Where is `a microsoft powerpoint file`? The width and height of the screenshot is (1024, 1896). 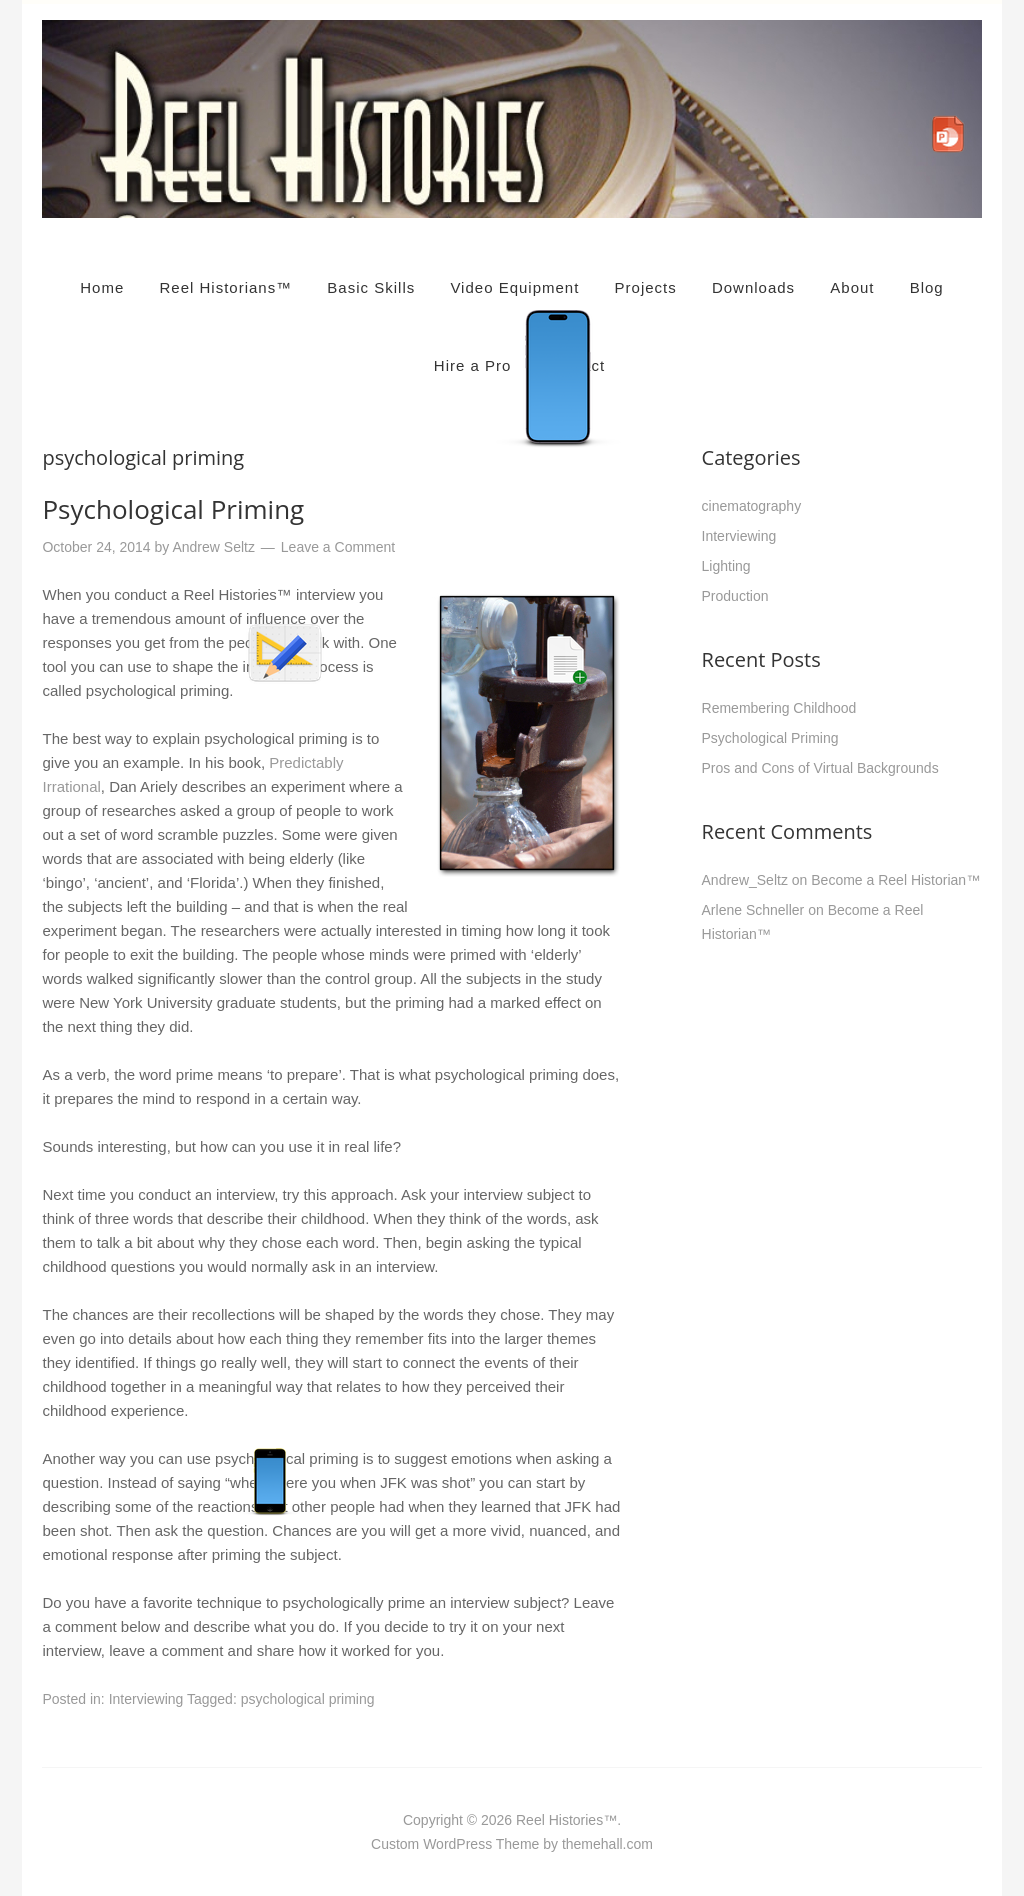 a microsoft powerpoint file is located at coordinates (948, 134).